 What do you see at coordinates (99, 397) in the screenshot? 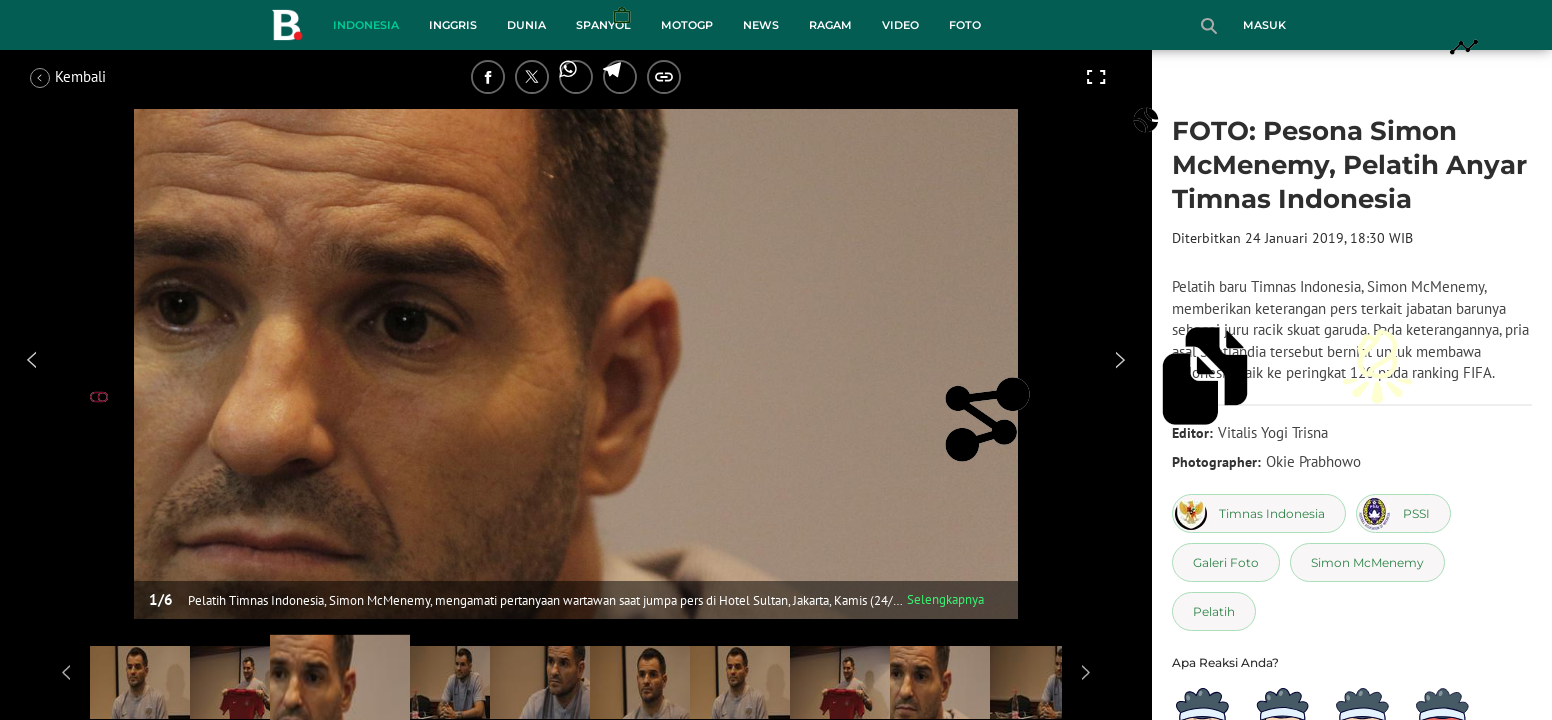
I see `toggle a setting on or off` at bounding box center [99, 397].